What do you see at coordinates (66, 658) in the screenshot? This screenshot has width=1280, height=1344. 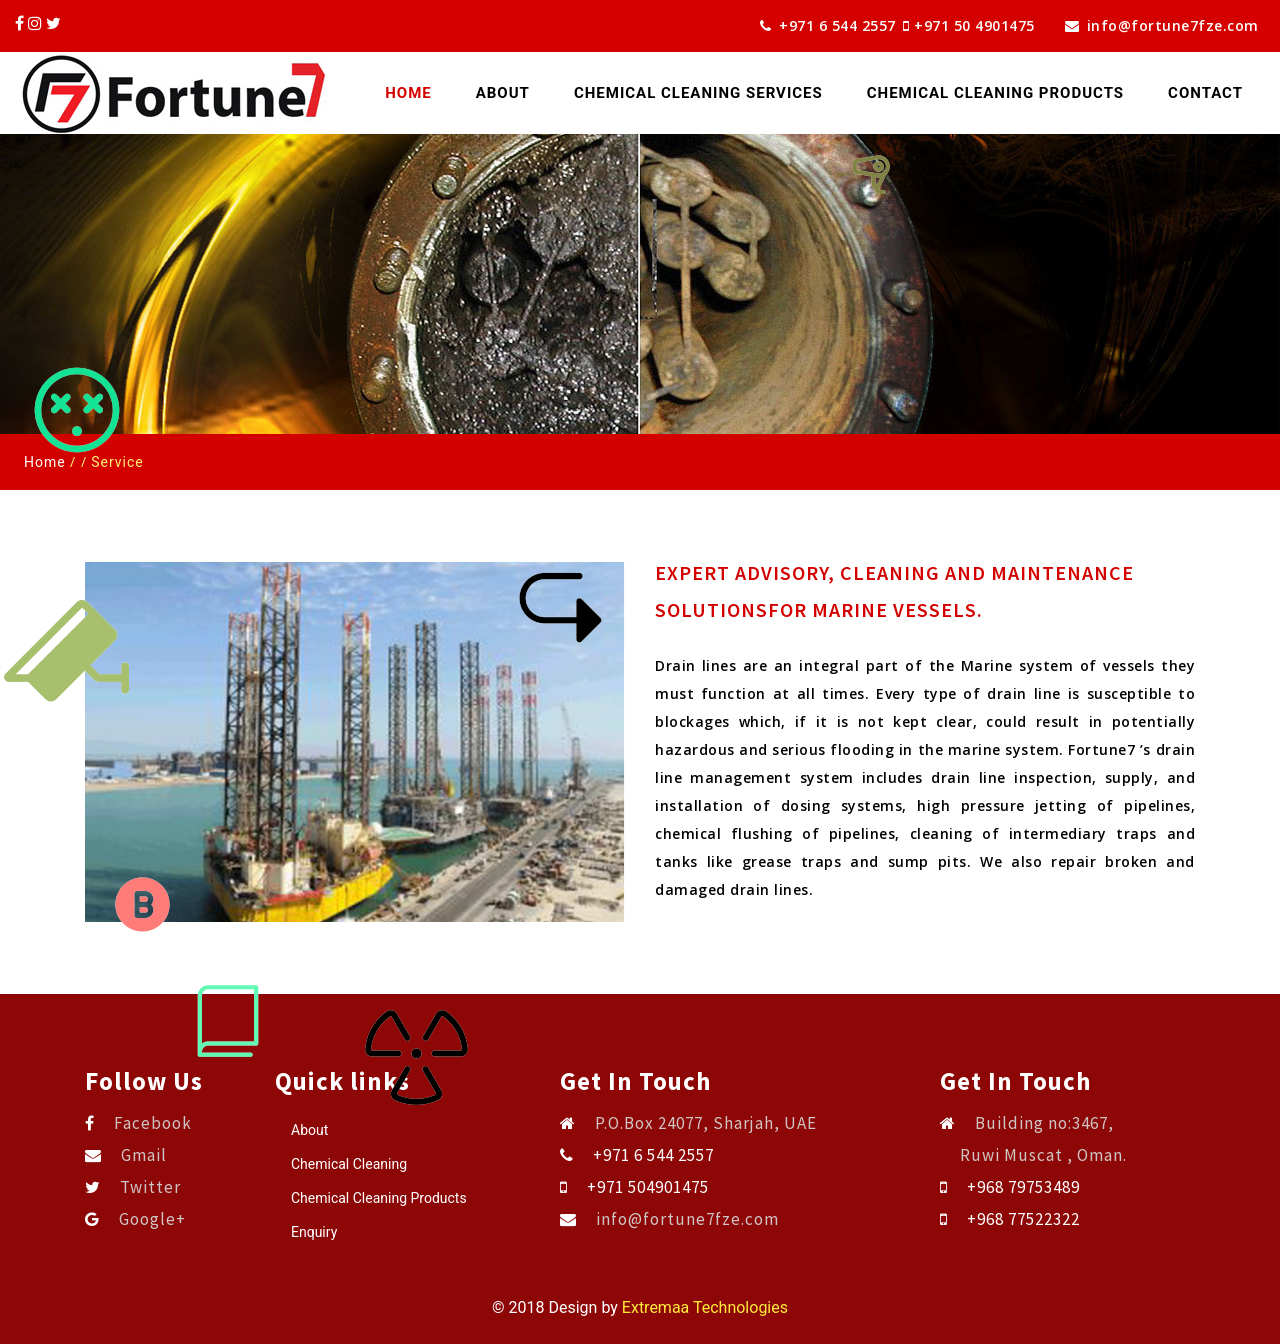 I see `access security camera feed` at bounding box center [66, 658].